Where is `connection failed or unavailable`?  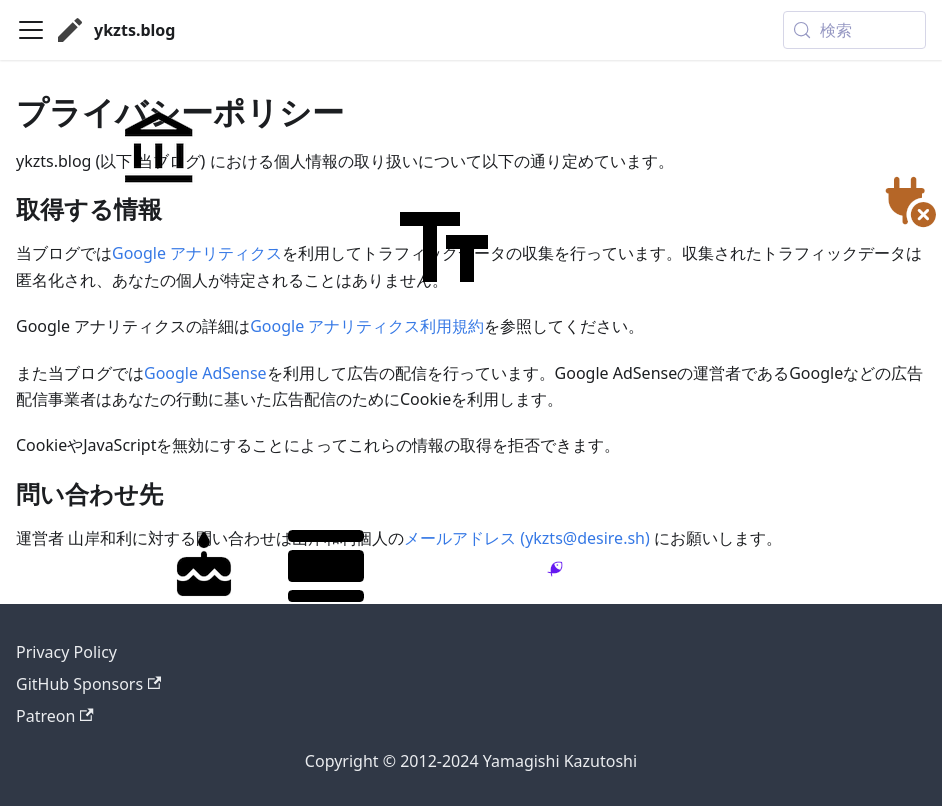 connection failed or unavailable is located at coordinates (908, 202).